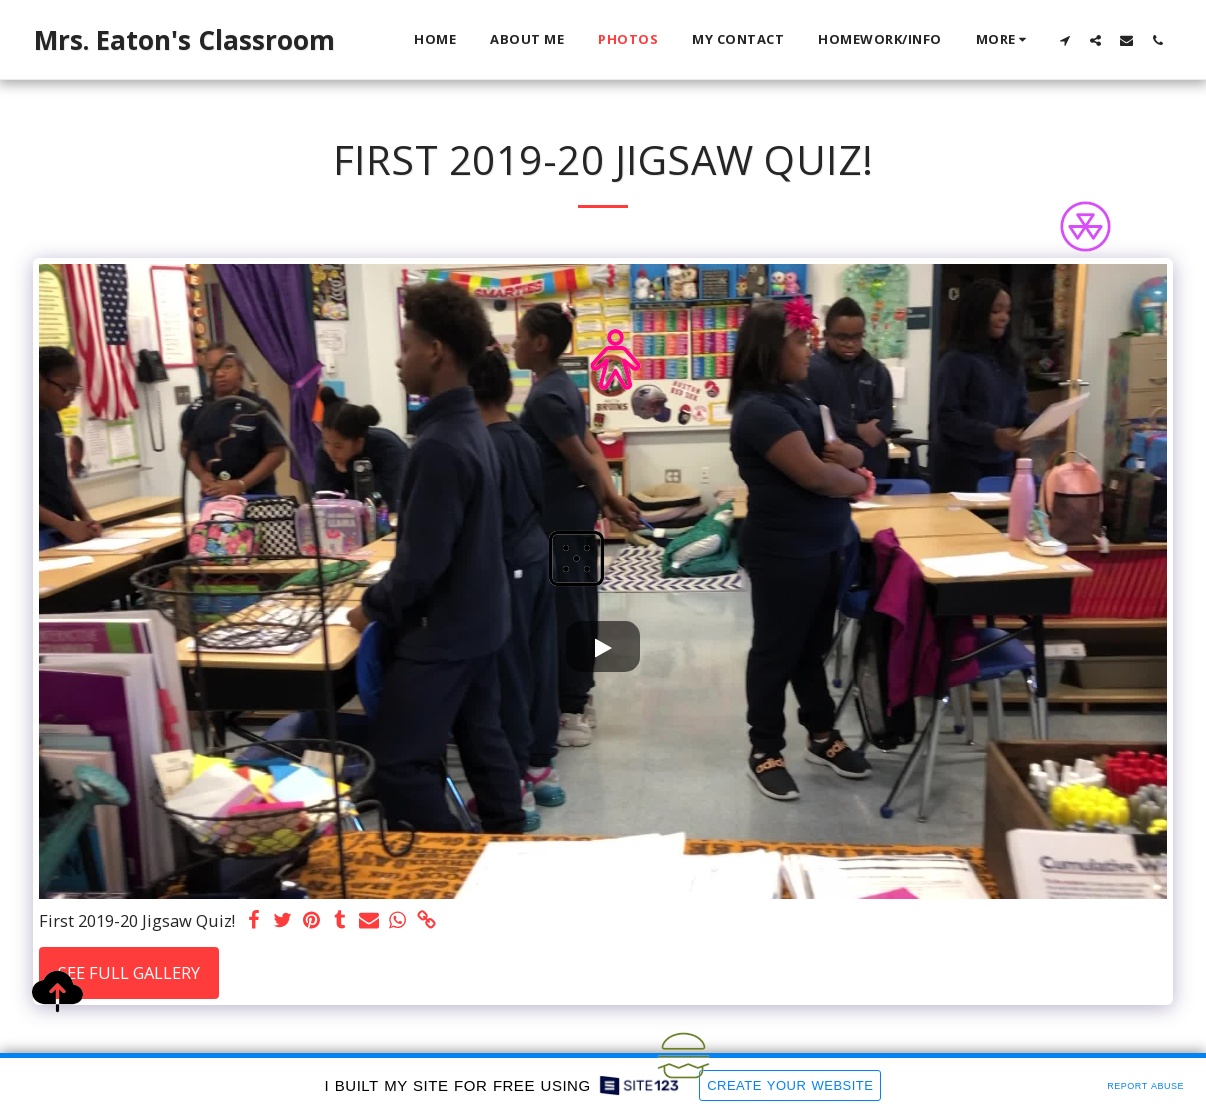  What do you see at coordinates (576, 558) in the screenshot?
I see `dice showing a roll of five` at bounding box center [576, 558].